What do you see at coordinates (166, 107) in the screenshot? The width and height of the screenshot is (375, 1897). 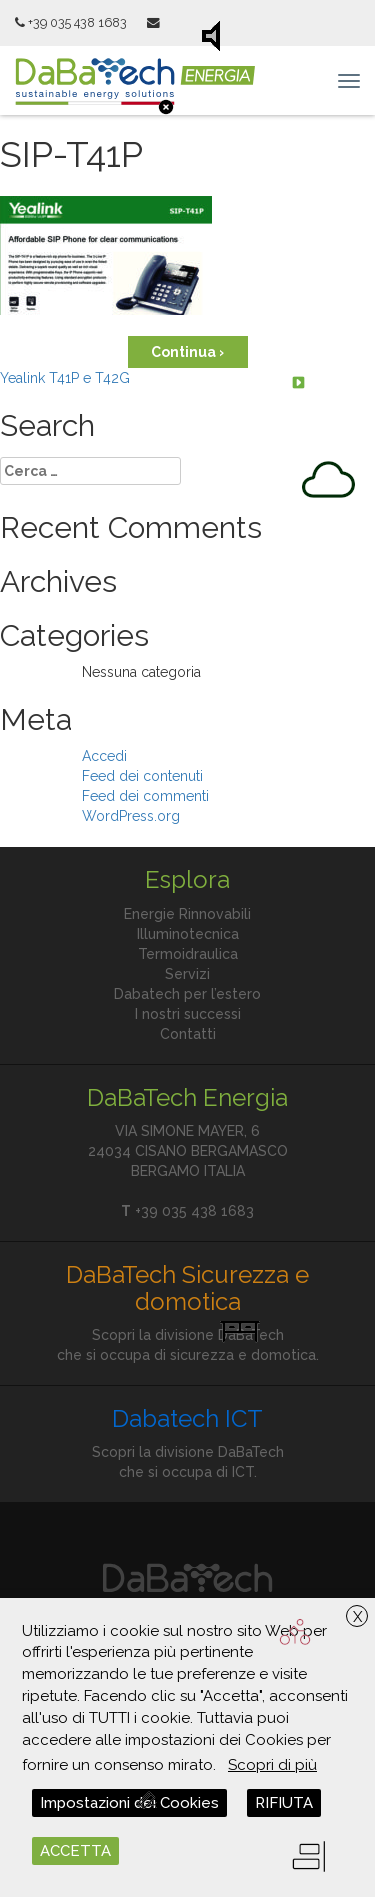 I see `close or dismiss a dialog` at bounding box center [166, 107].